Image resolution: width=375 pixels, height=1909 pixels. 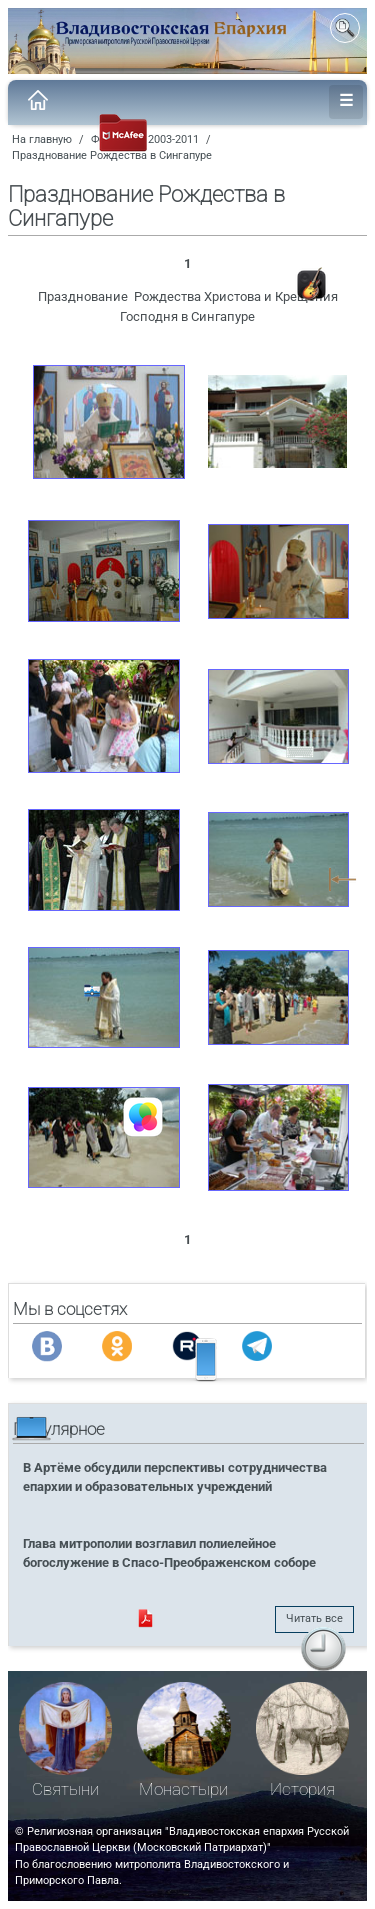 What do you see at coordinates (206, 1360) in the screenshot?
I see `view connected iPhone device` at bounding box center [206, 1360].